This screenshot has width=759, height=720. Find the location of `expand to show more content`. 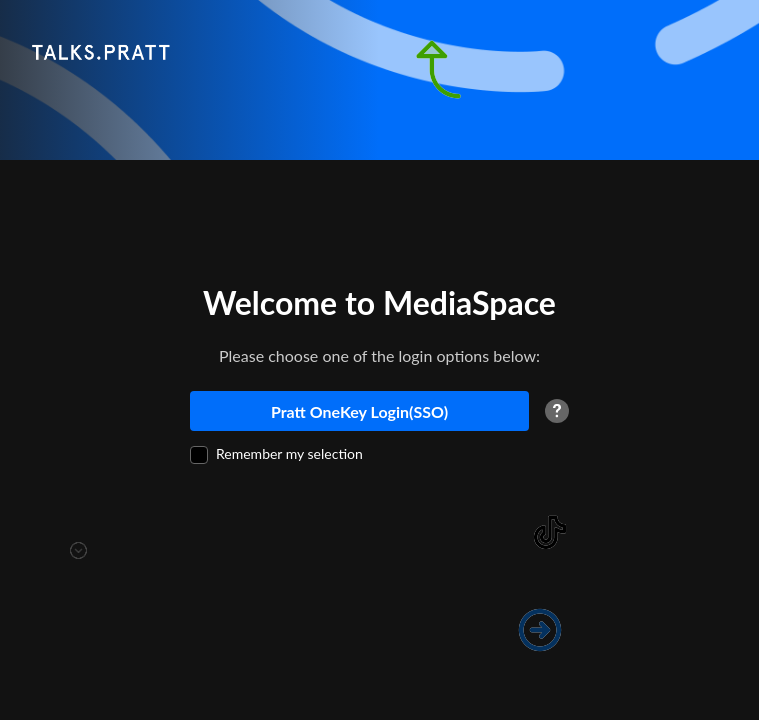

expand to show more content is located at coordinates (78, 550).